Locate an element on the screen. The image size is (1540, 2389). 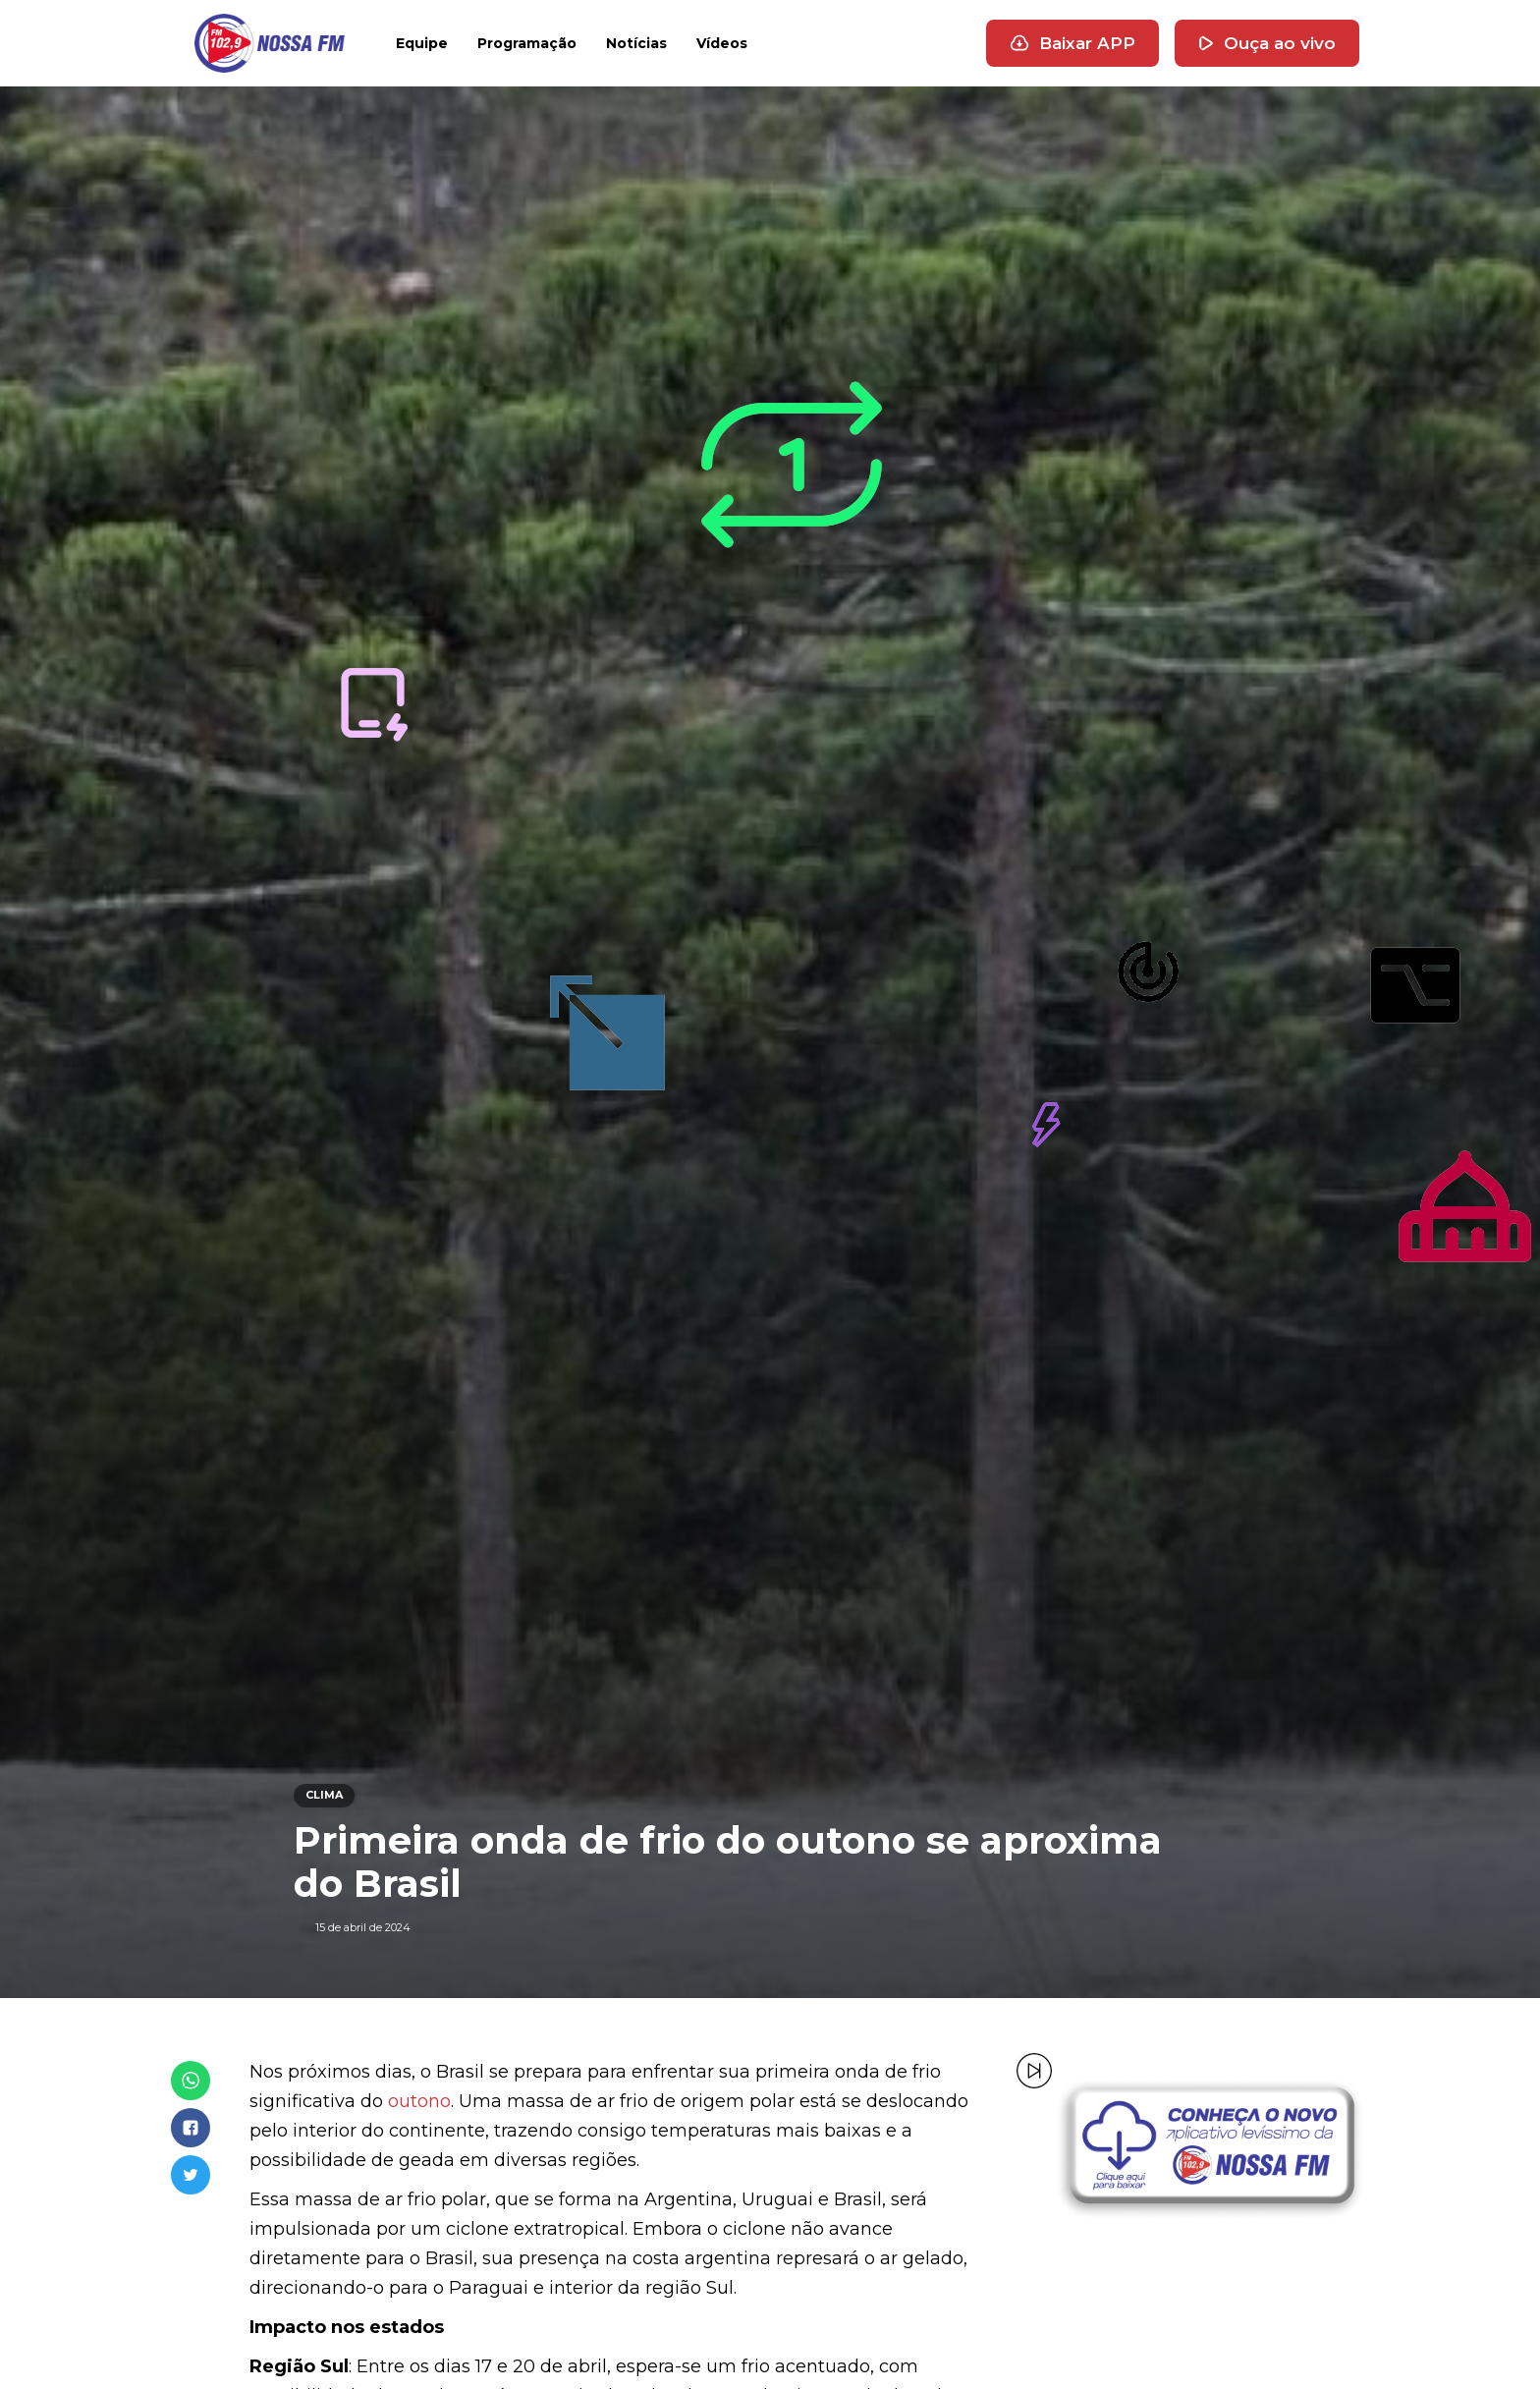
navigate to previous screen or parent folder is located at coordinates (607, 1032).